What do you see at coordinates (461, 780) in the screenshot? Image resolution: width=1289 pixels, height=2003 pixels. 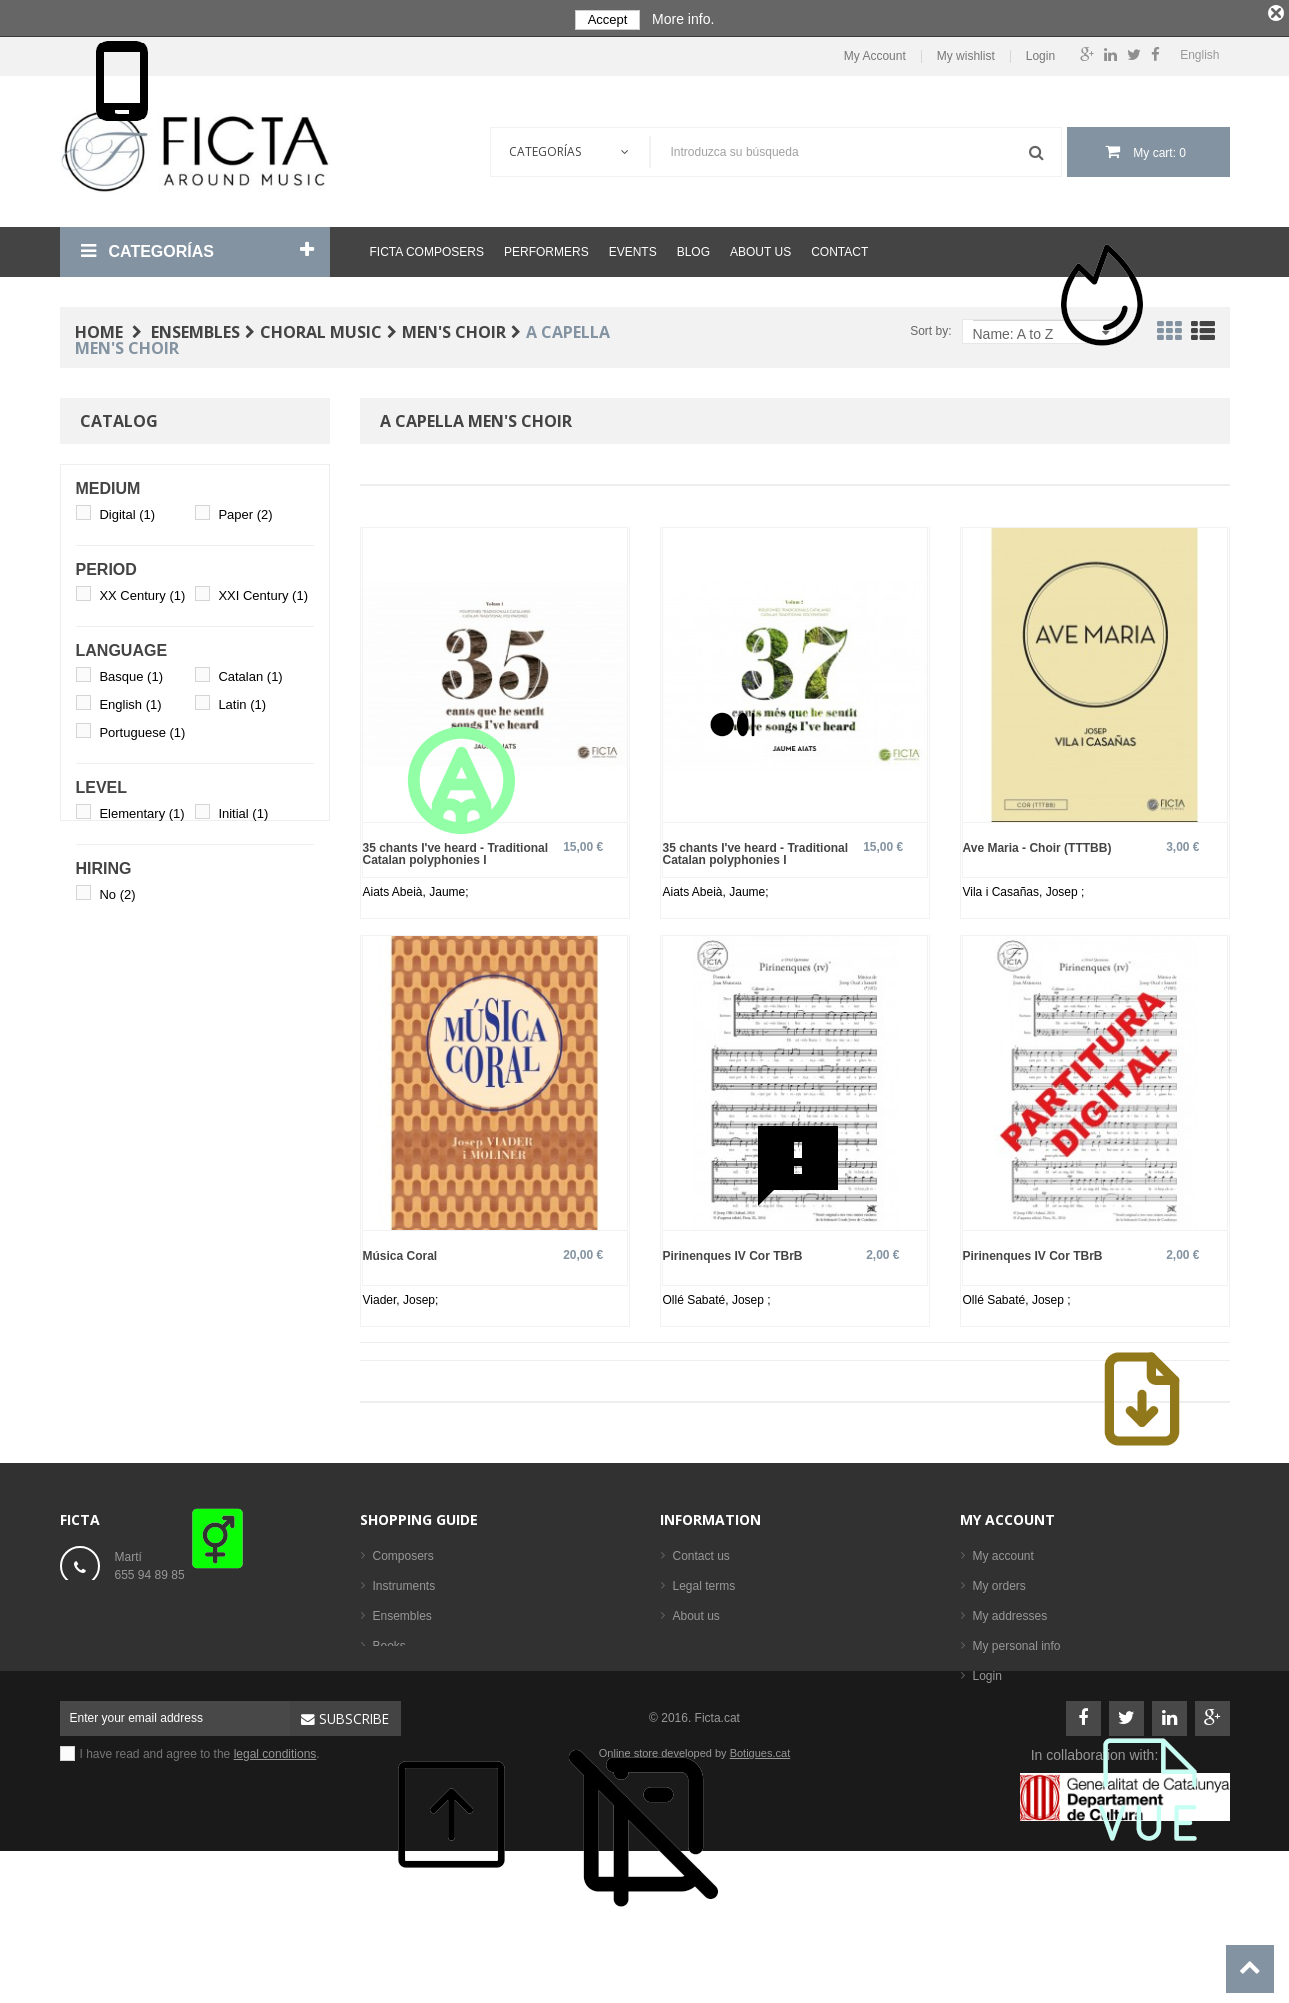 I see `edit or modify content` at bounding box center [461, 780].